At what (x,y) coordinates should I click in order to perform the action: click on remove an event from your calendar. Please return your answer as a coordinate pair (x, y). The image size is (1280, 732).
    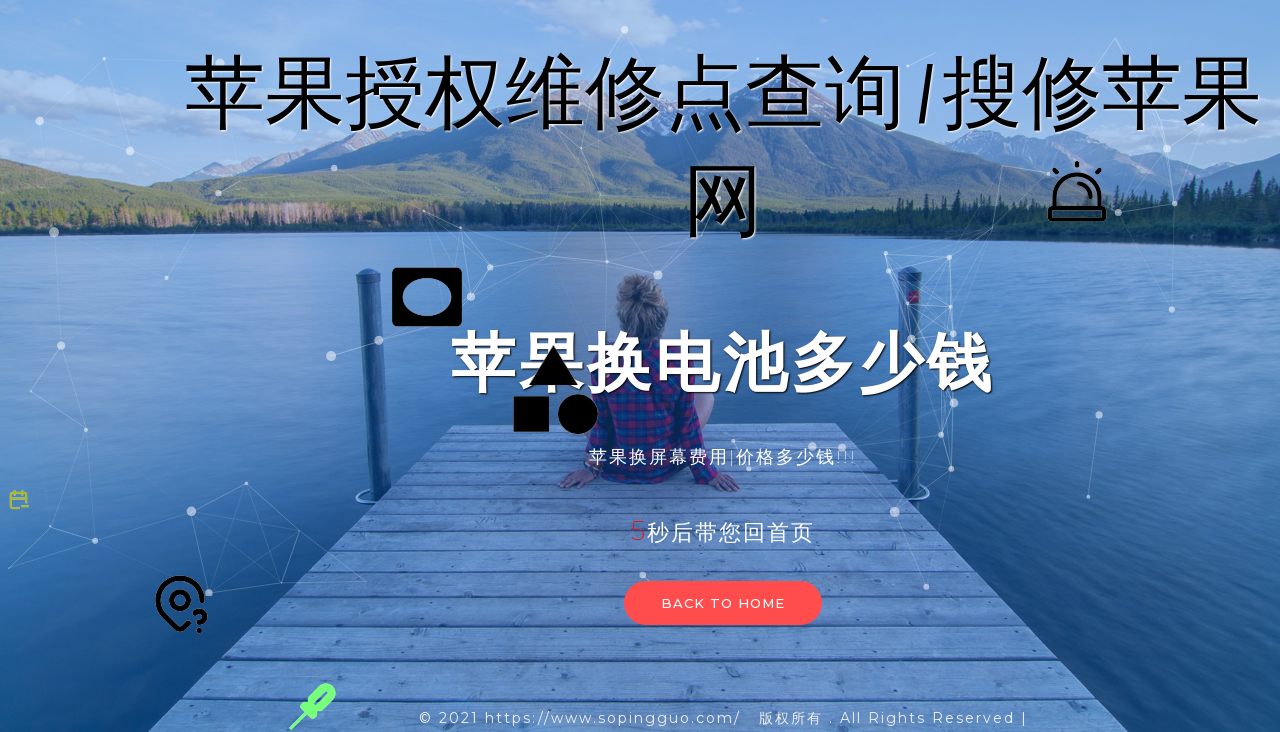
    Looking at the image, I should click on (18, 499).